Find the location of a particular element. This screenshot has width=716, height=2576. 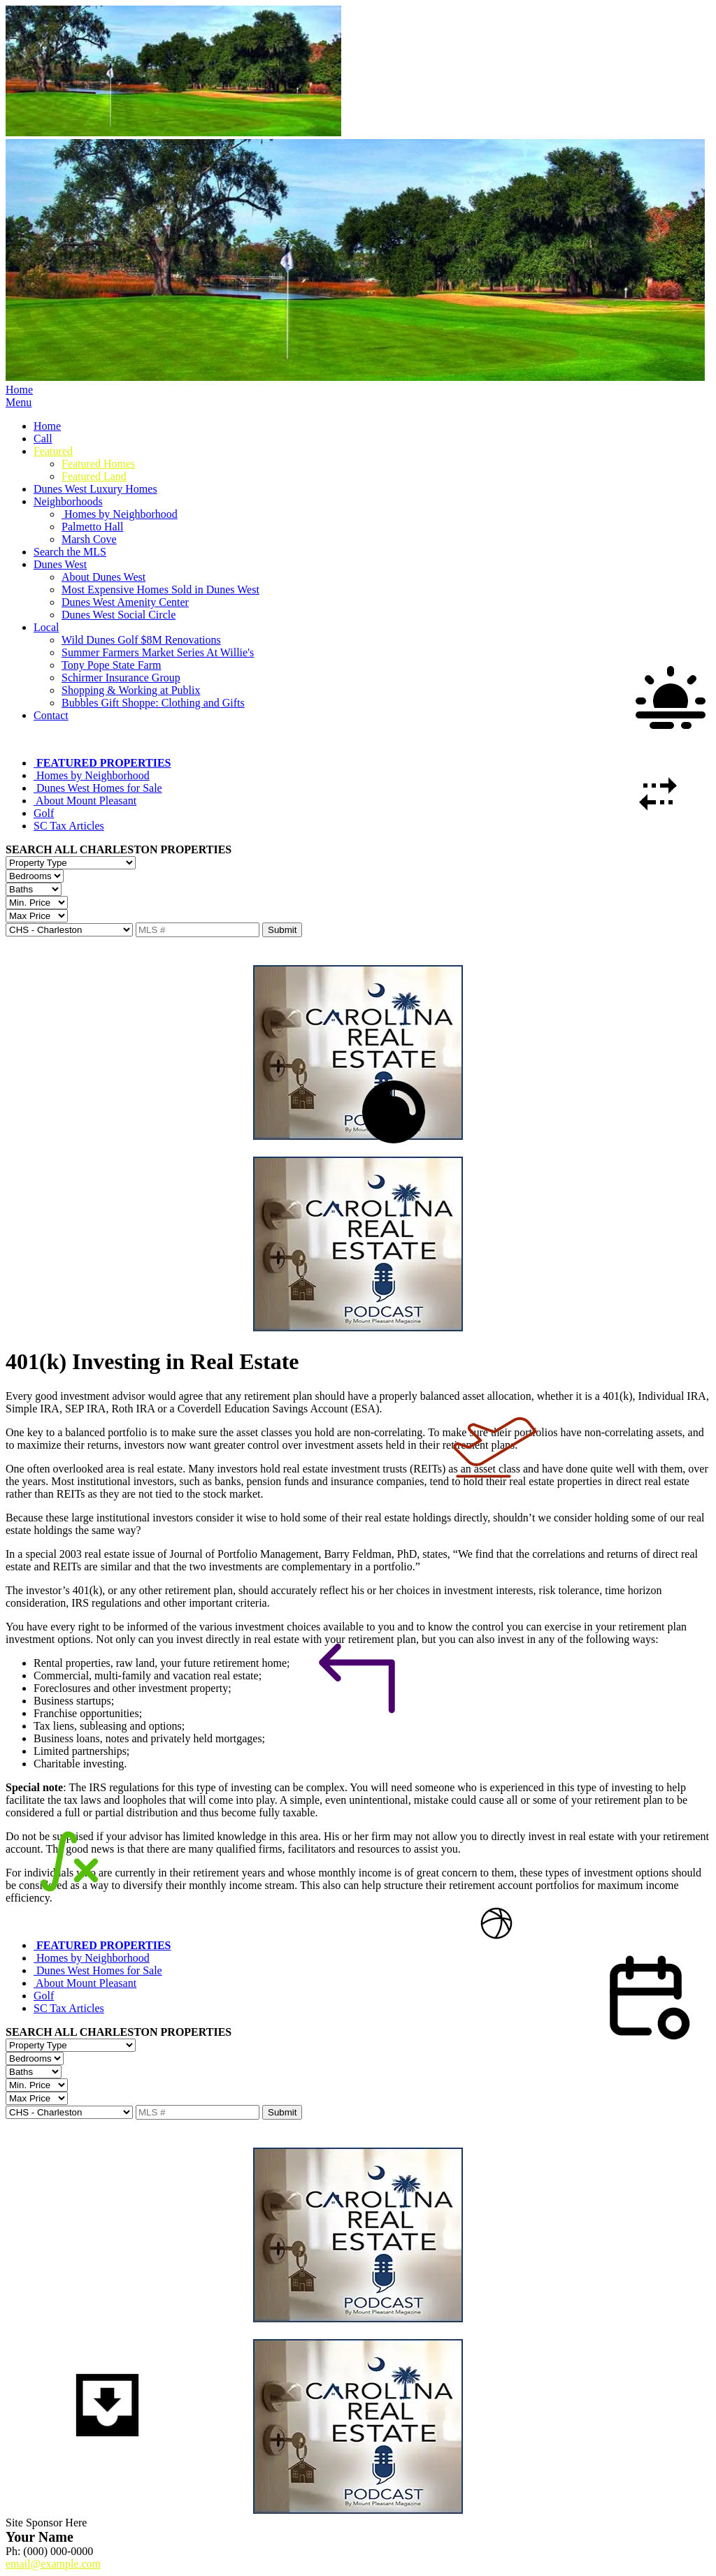

access games or entertainment section is located at coordinates (496, 1923).